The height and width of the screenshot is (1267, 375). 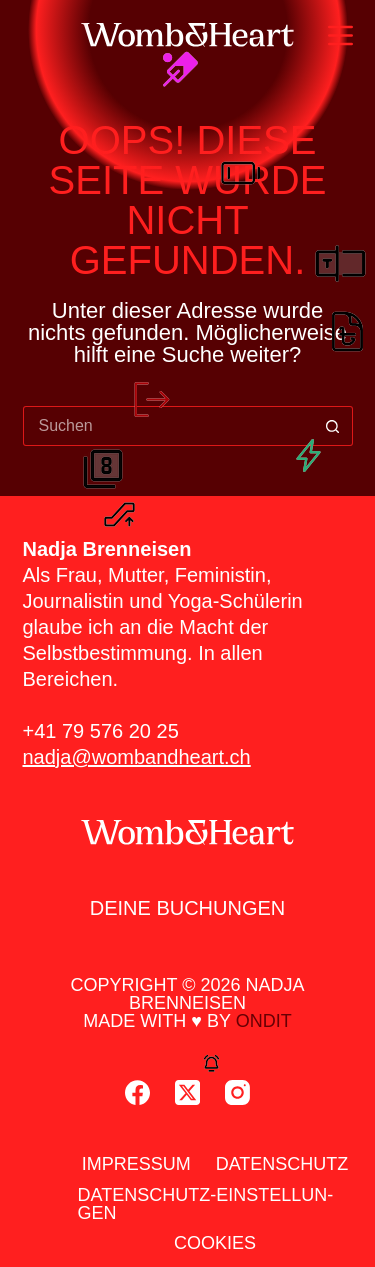 What do you see at coordinates (347, 331) in the screenshot?
I see `view bangladeshi taka financial document` at bounding box center [347, 331].